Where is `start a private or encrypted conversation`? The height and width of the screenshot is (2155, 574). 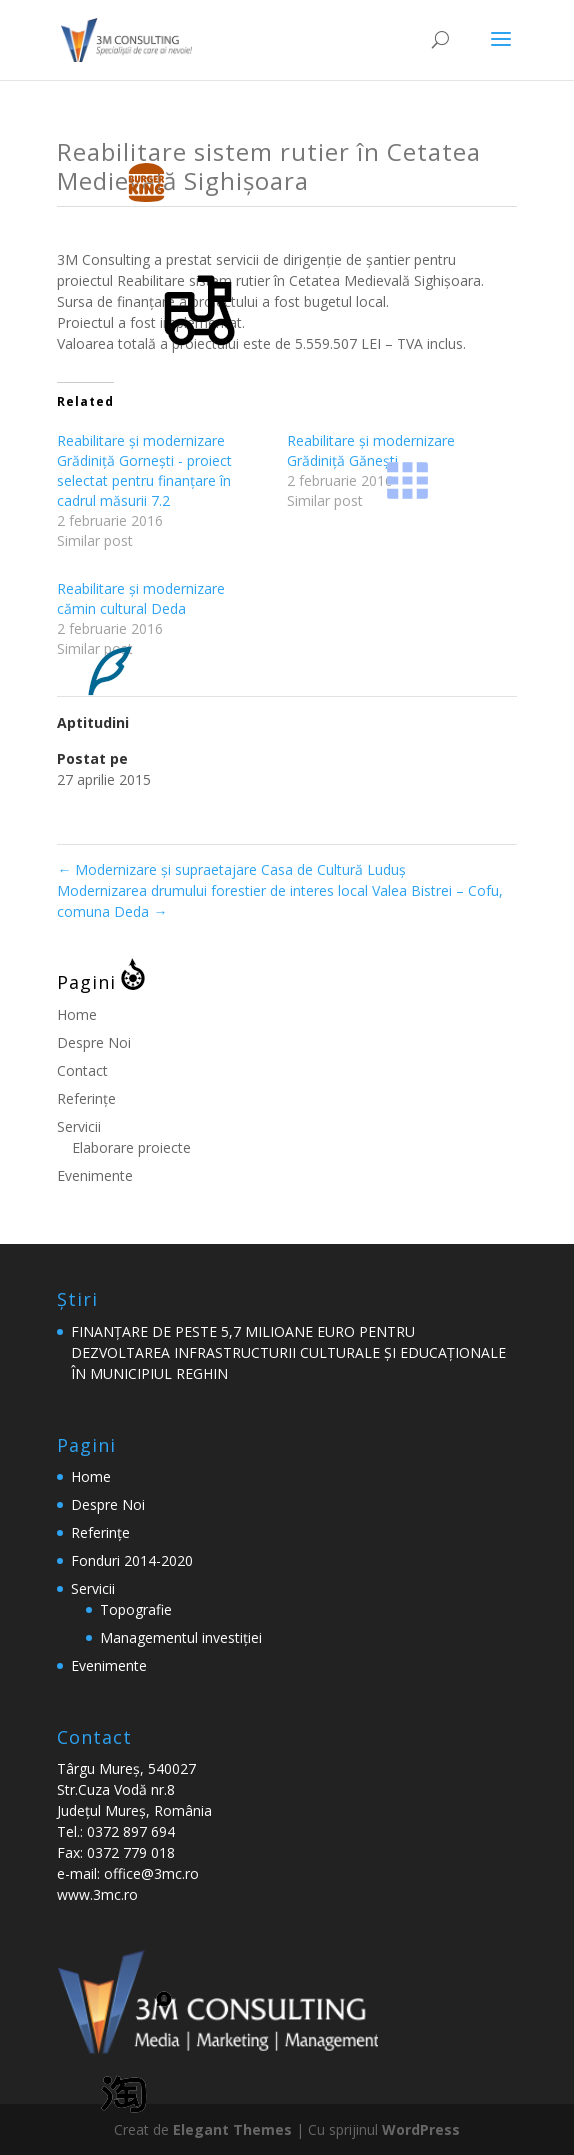 start a private or encrypted conversation is located at coordinates (164, 1999).